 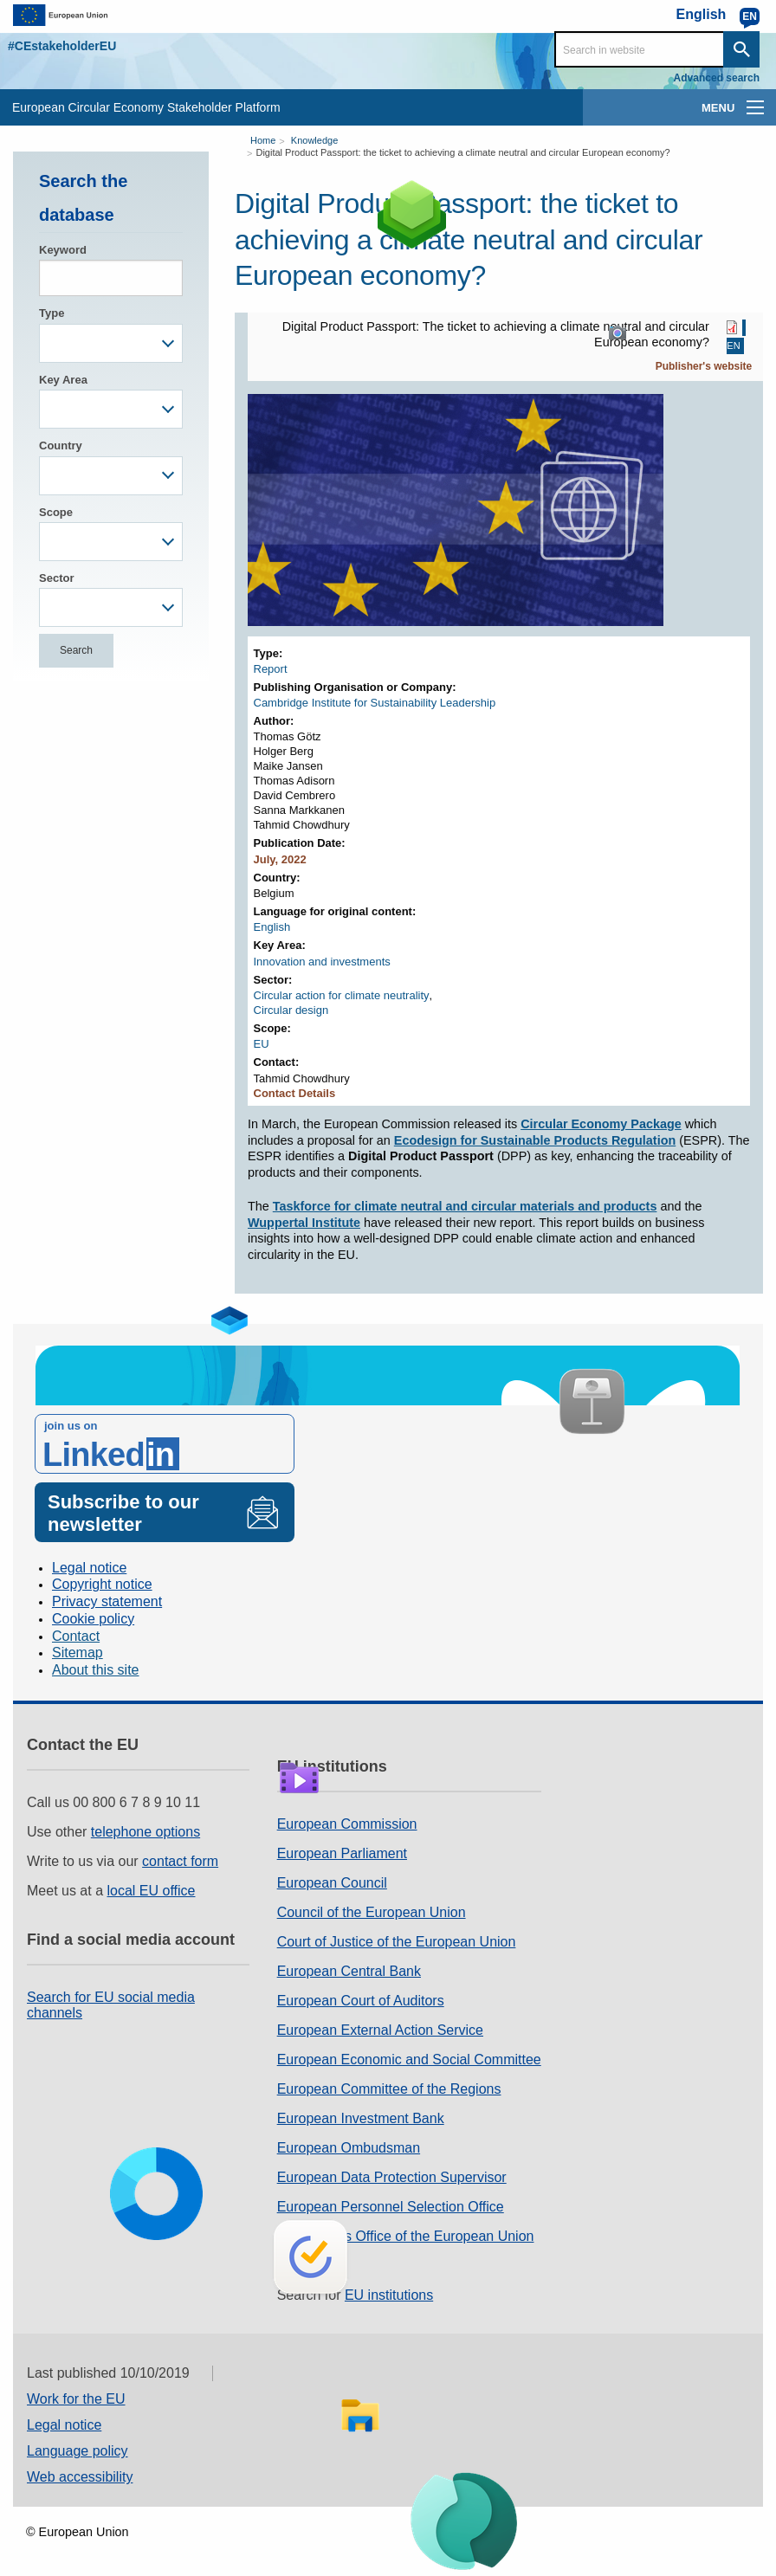 What do you see at coordinates (156, 2193) in the screenshot?
I see `open productivity app` at bounding box center [156, 2193].